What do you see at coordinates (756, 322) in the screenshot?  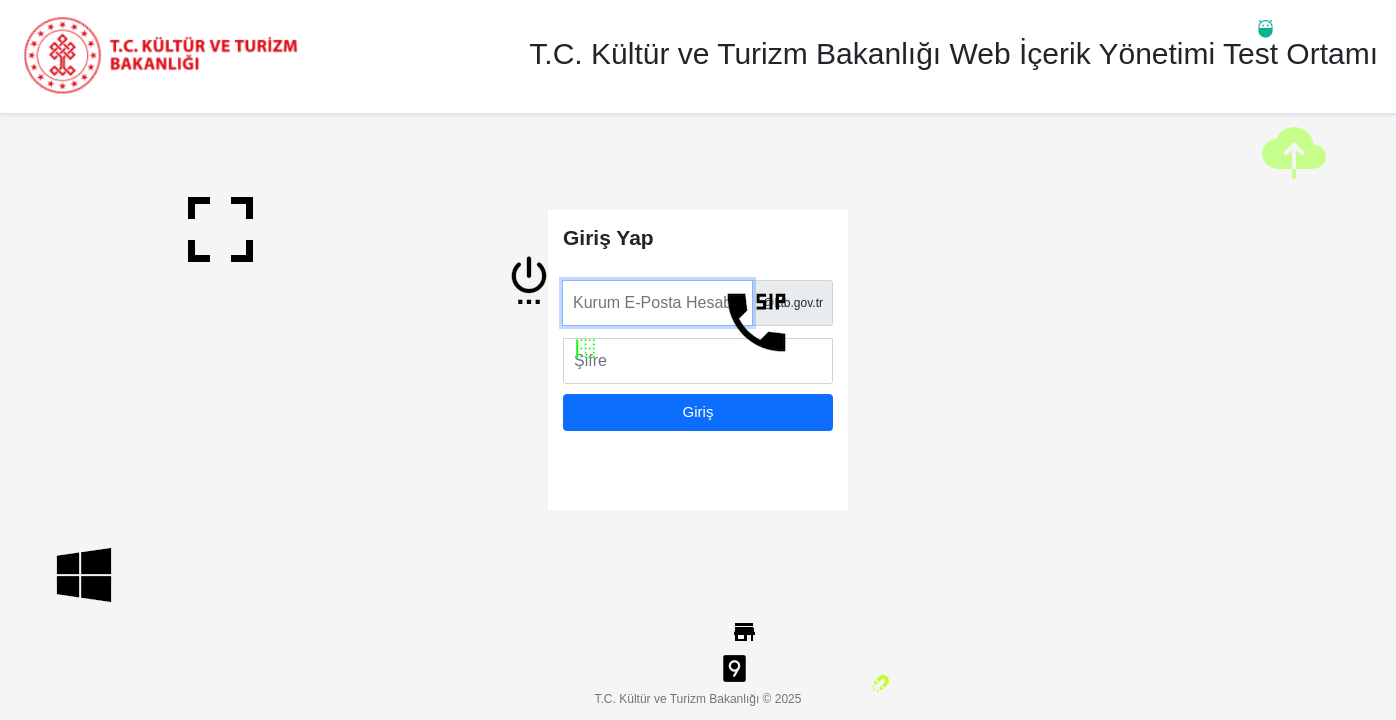 I see `make a SIP (internet-based) phone call` at bounding box center [756, 322].